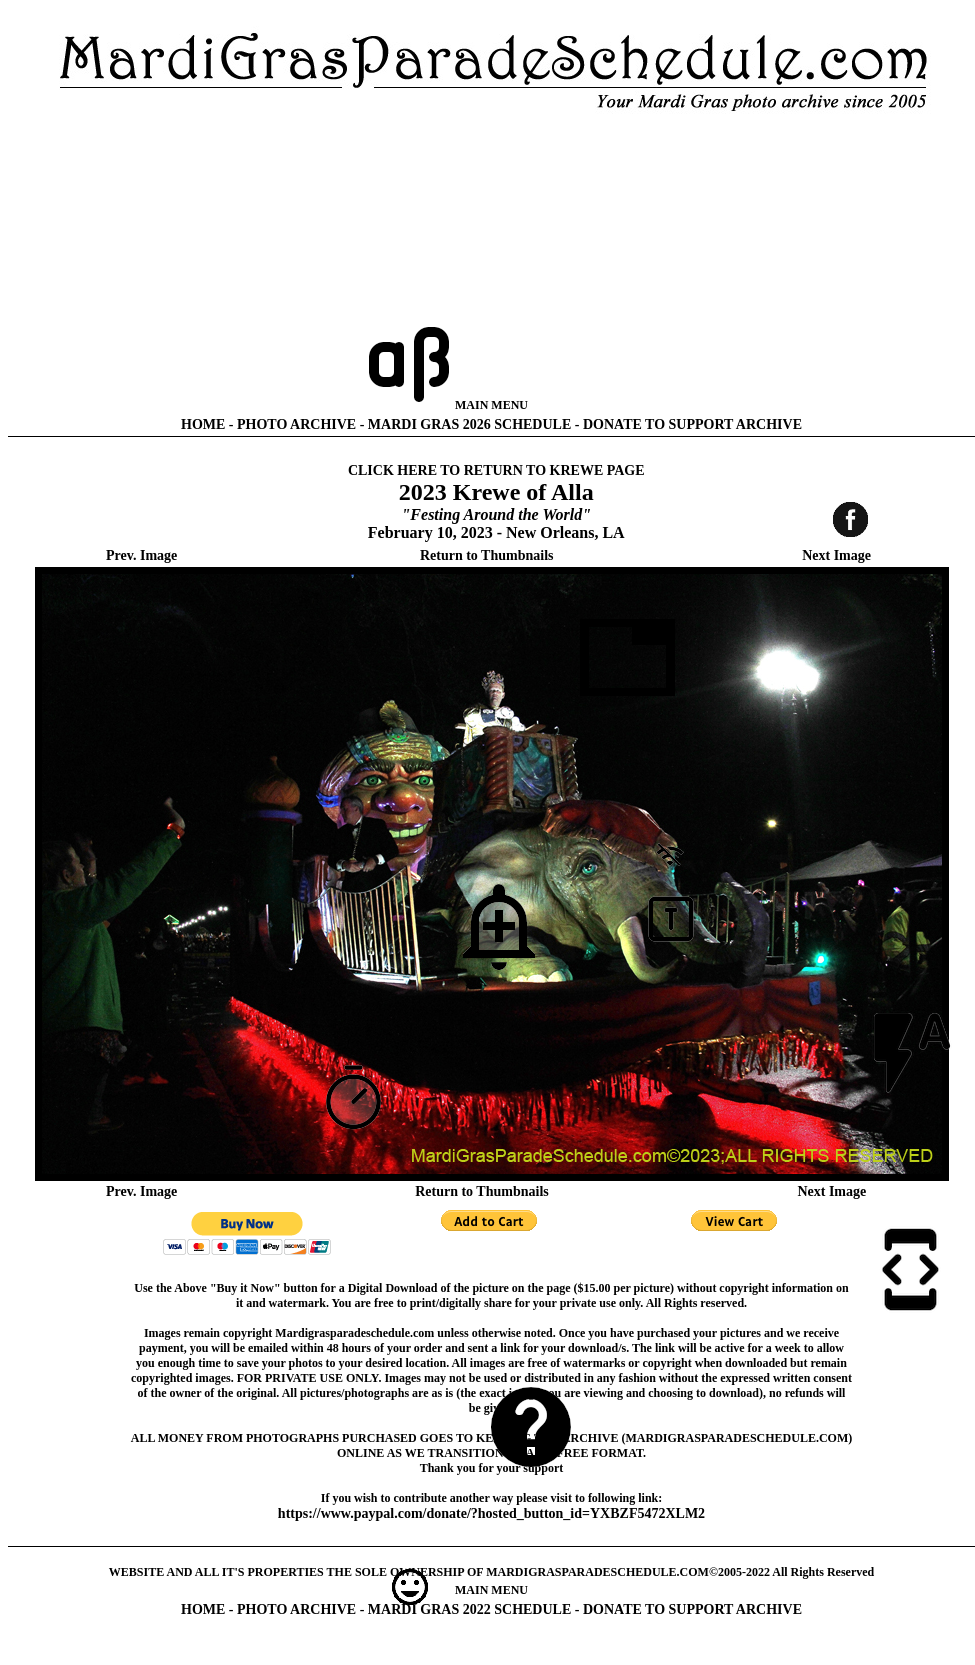  Describe the element at coordinates (910, 1053) in the screenshot. I see `enable automatic flash mode for camera` at that location.